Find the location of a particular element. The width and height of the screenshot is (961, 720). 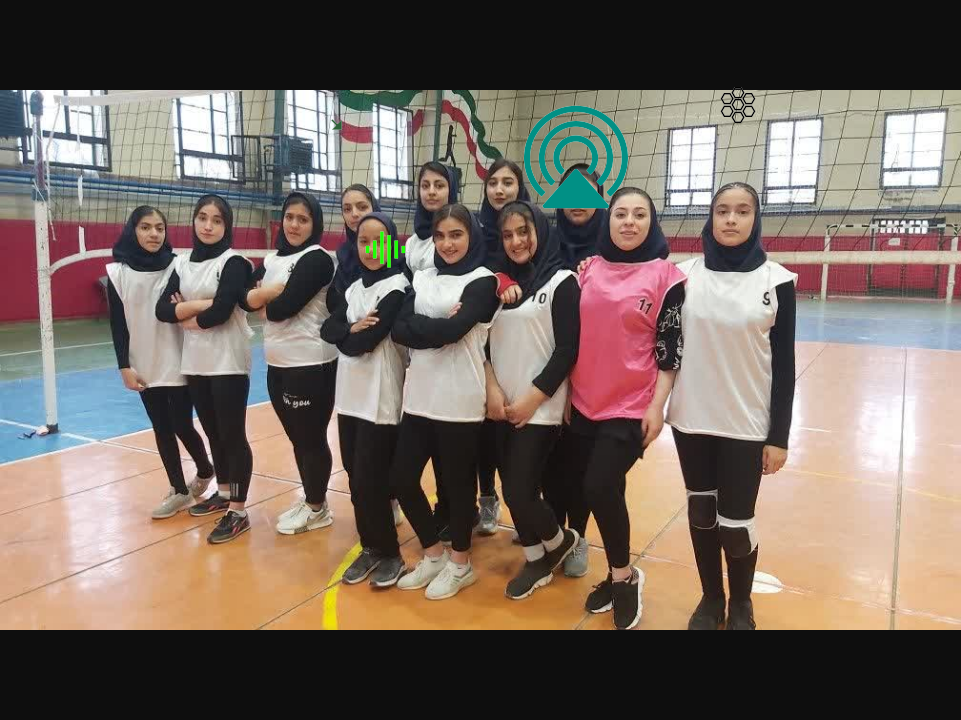

voice recognition or audio input active is located at coordinates (385, 249).